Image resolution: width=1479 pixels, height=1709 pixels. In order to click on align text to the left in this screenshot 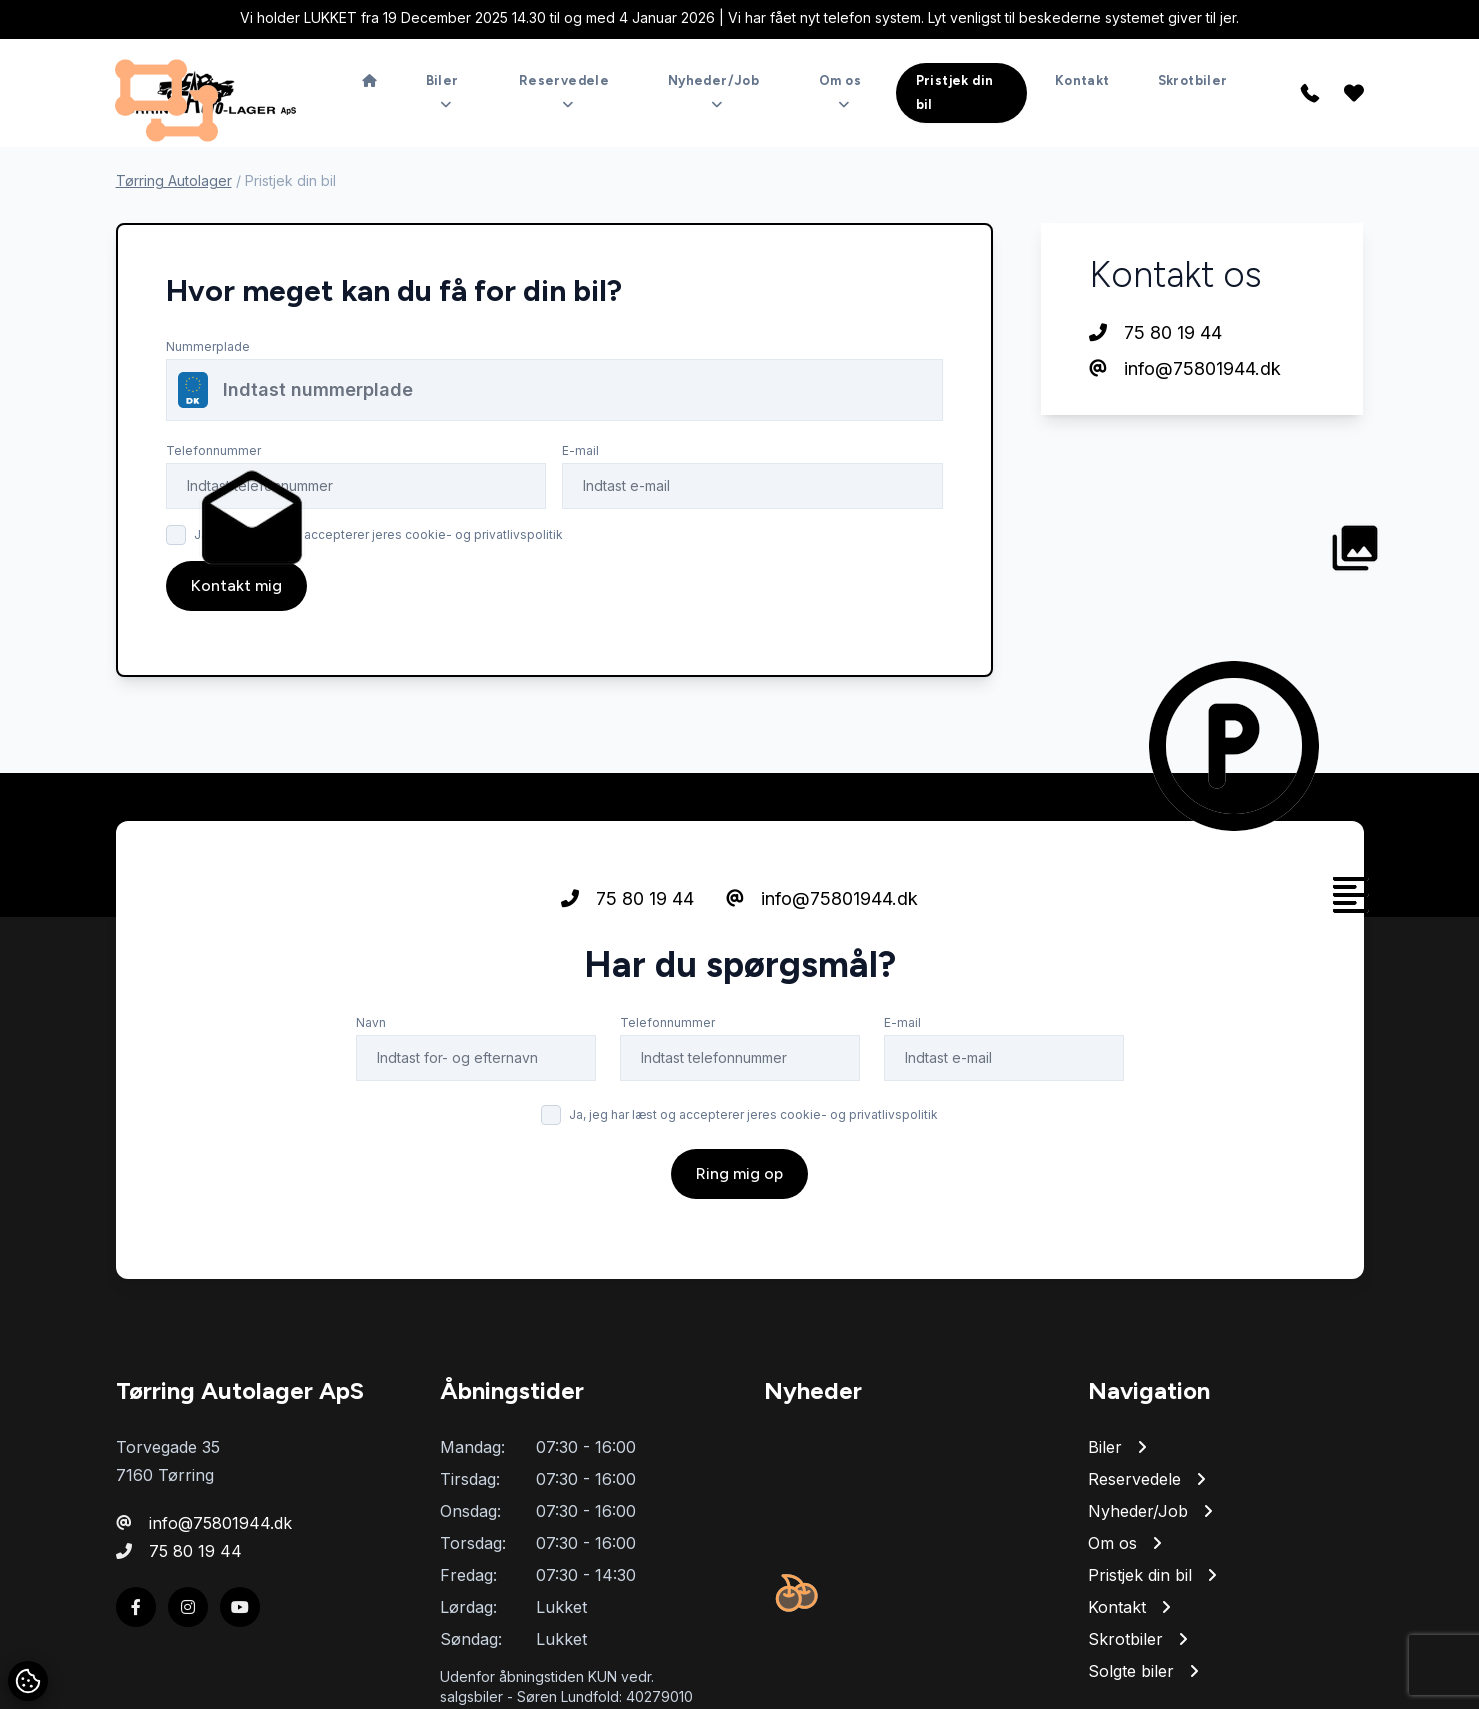, I will do `click(1351, 895)`.